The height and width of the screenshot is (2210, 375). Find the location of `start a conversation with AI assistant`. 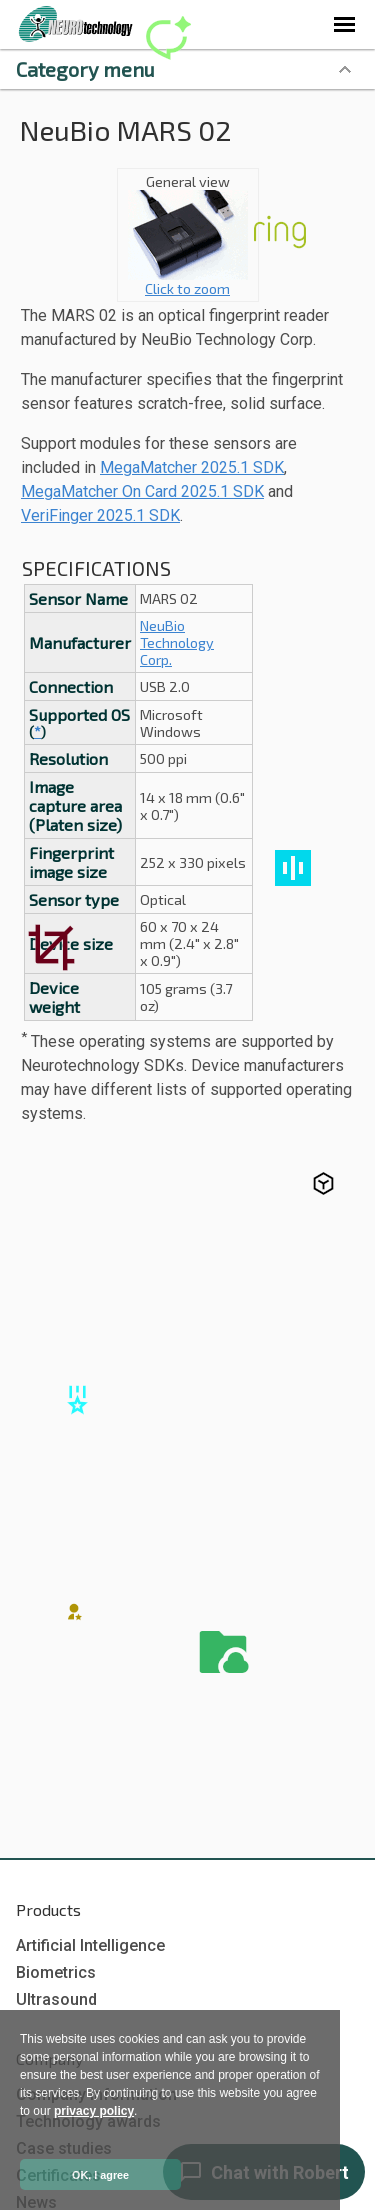

start a conversation with AI assistant is located at coordinates (166, 38).